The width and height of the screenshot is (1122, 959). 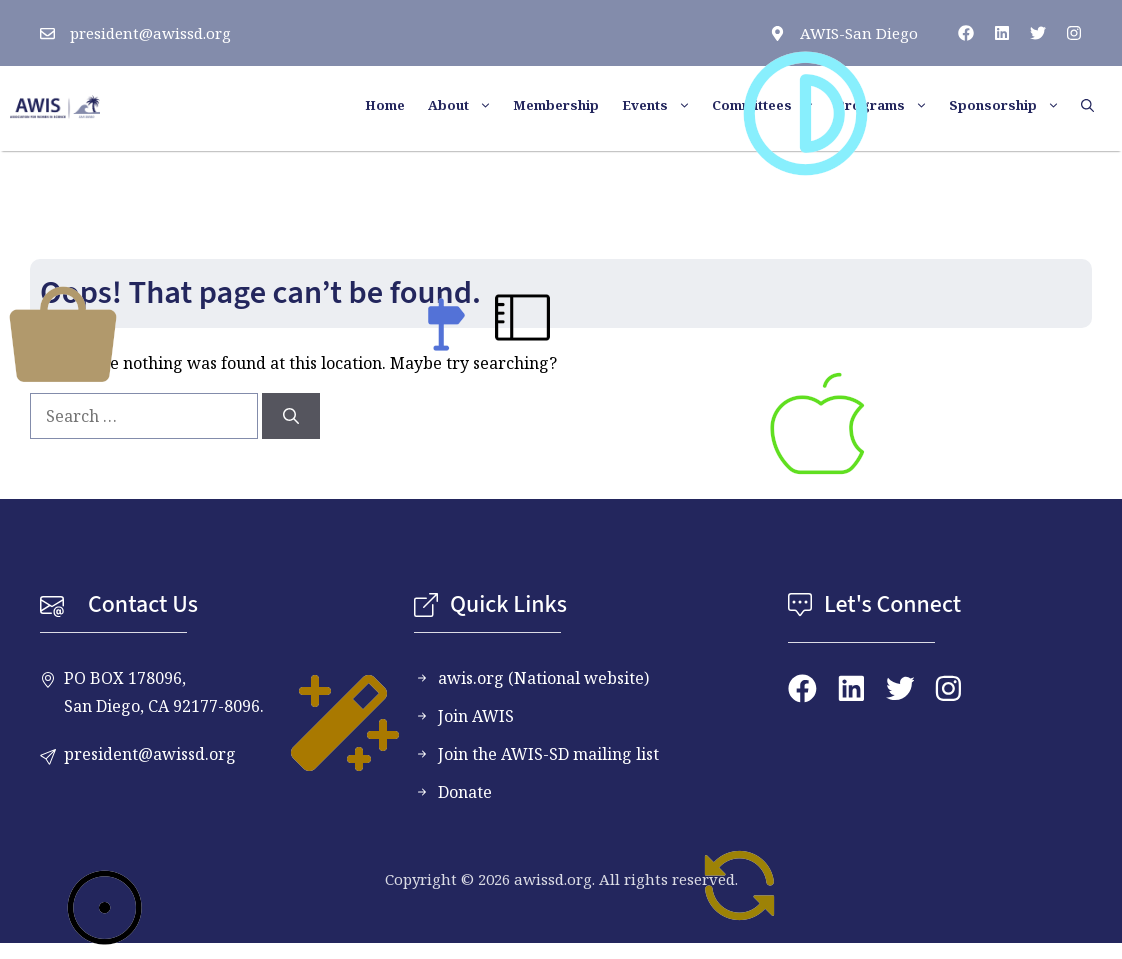 What do you see at coordinates (821, 431) in the screenshot?
I see `indicates Apple device or iOS compatibility` at bounding box center [821, 431].